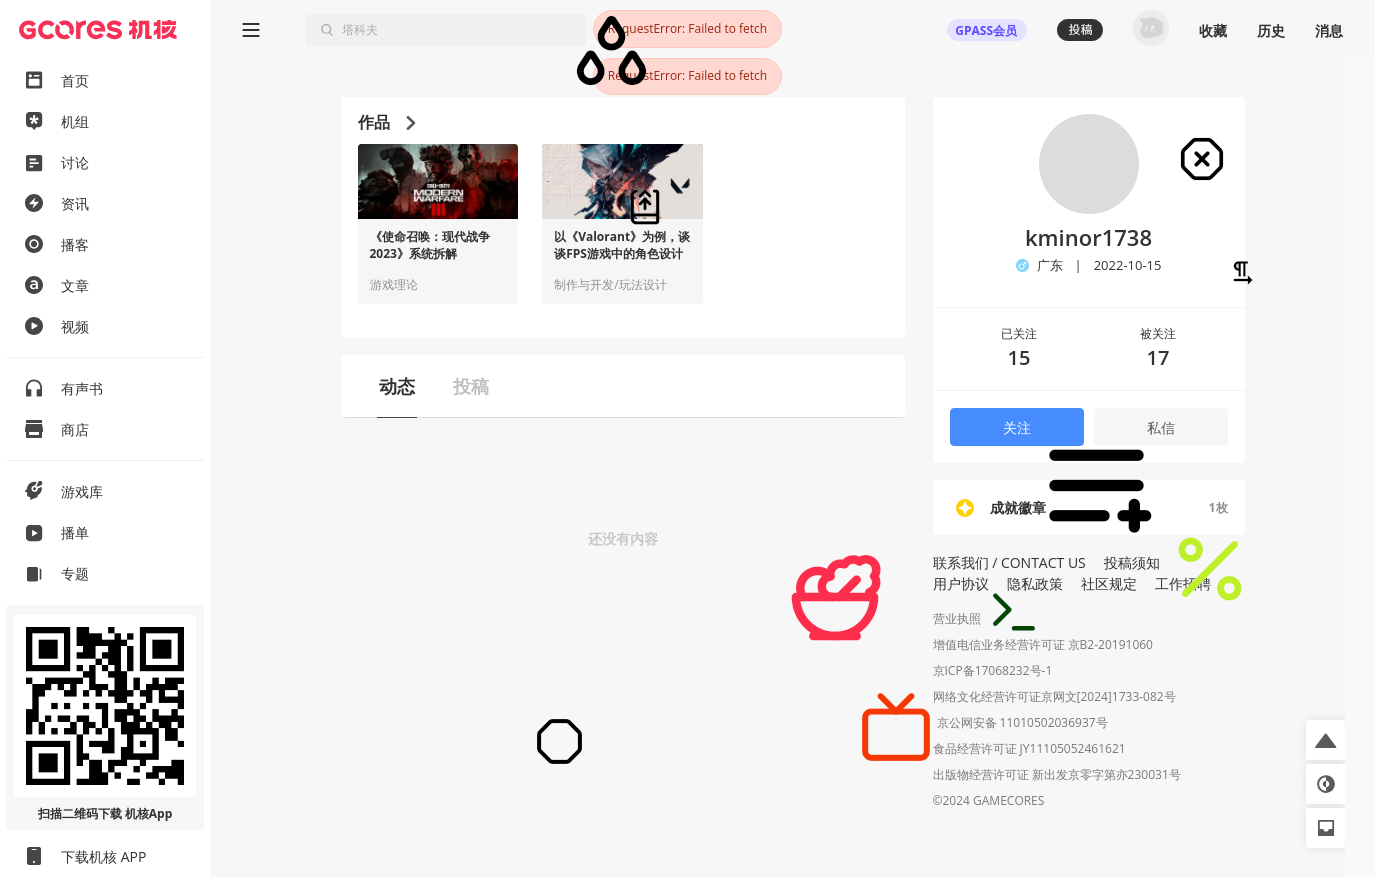 The height and width of the screenshot is (877, 1375). What do you see at coordinates (611, 50) in the screenshot?
I see `adjust humidity settings` at bounding box center [611, 50].